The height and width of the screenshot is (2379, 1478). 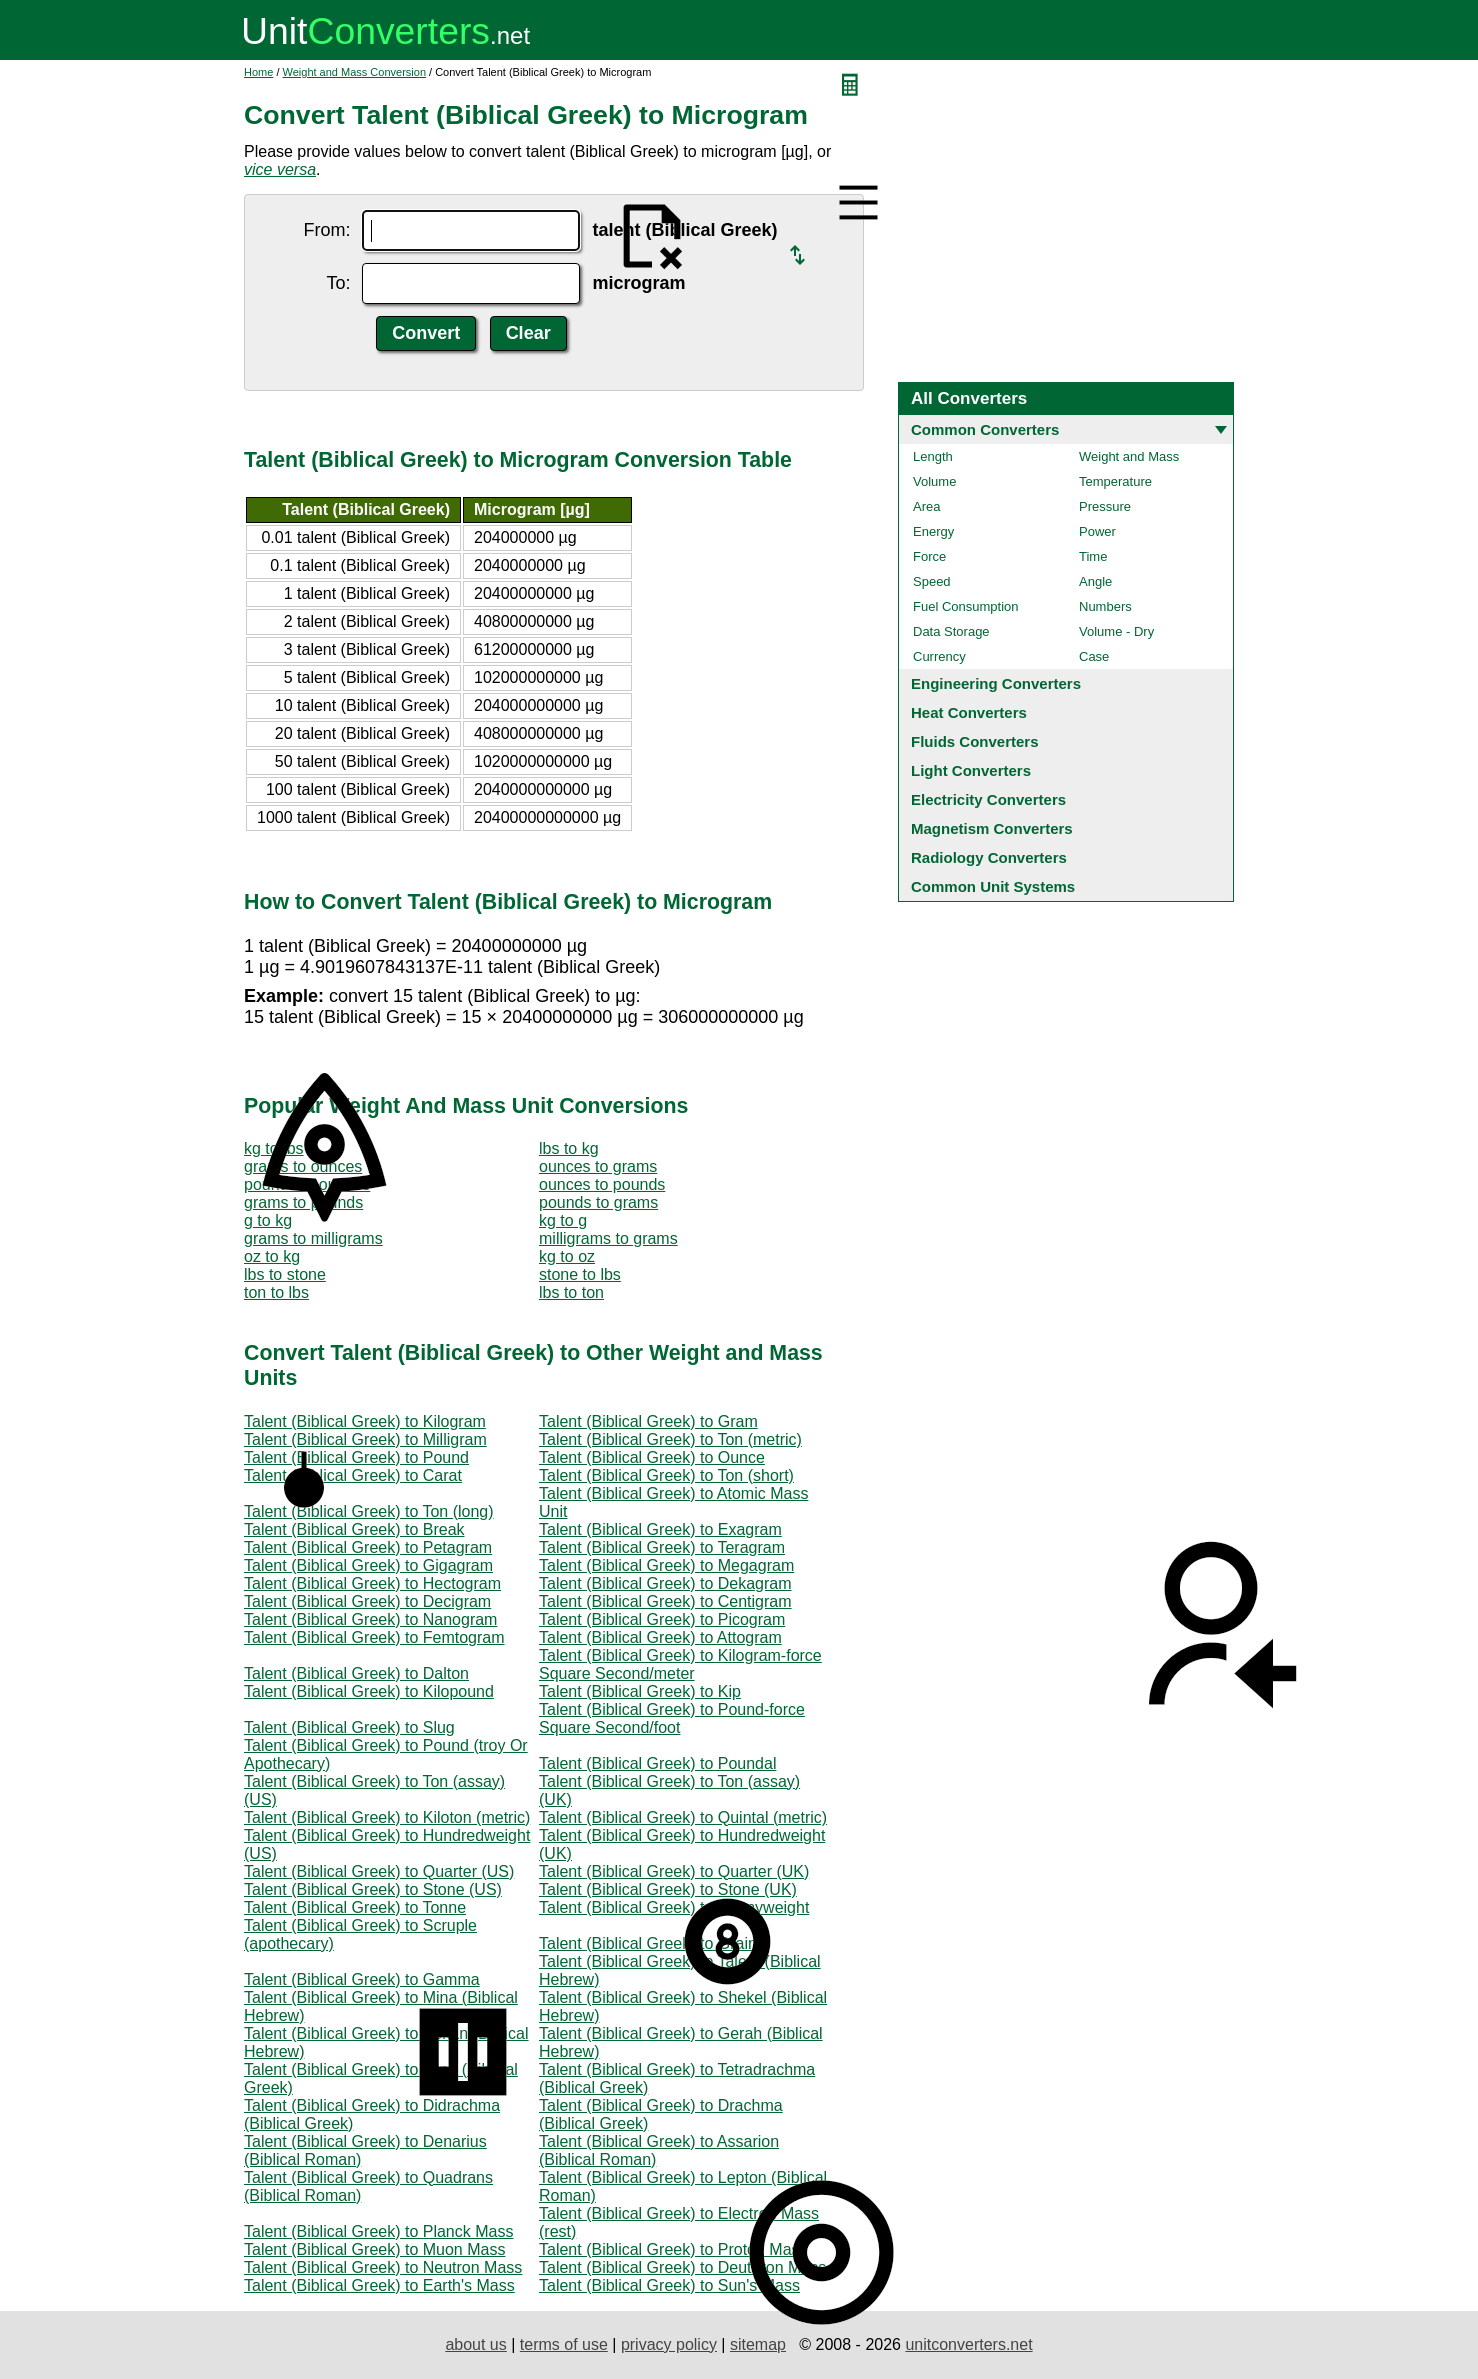 What do you see at coordinates (652, 236) in the screenshot?
I see `close the current document` at bounding box center [652, 236].